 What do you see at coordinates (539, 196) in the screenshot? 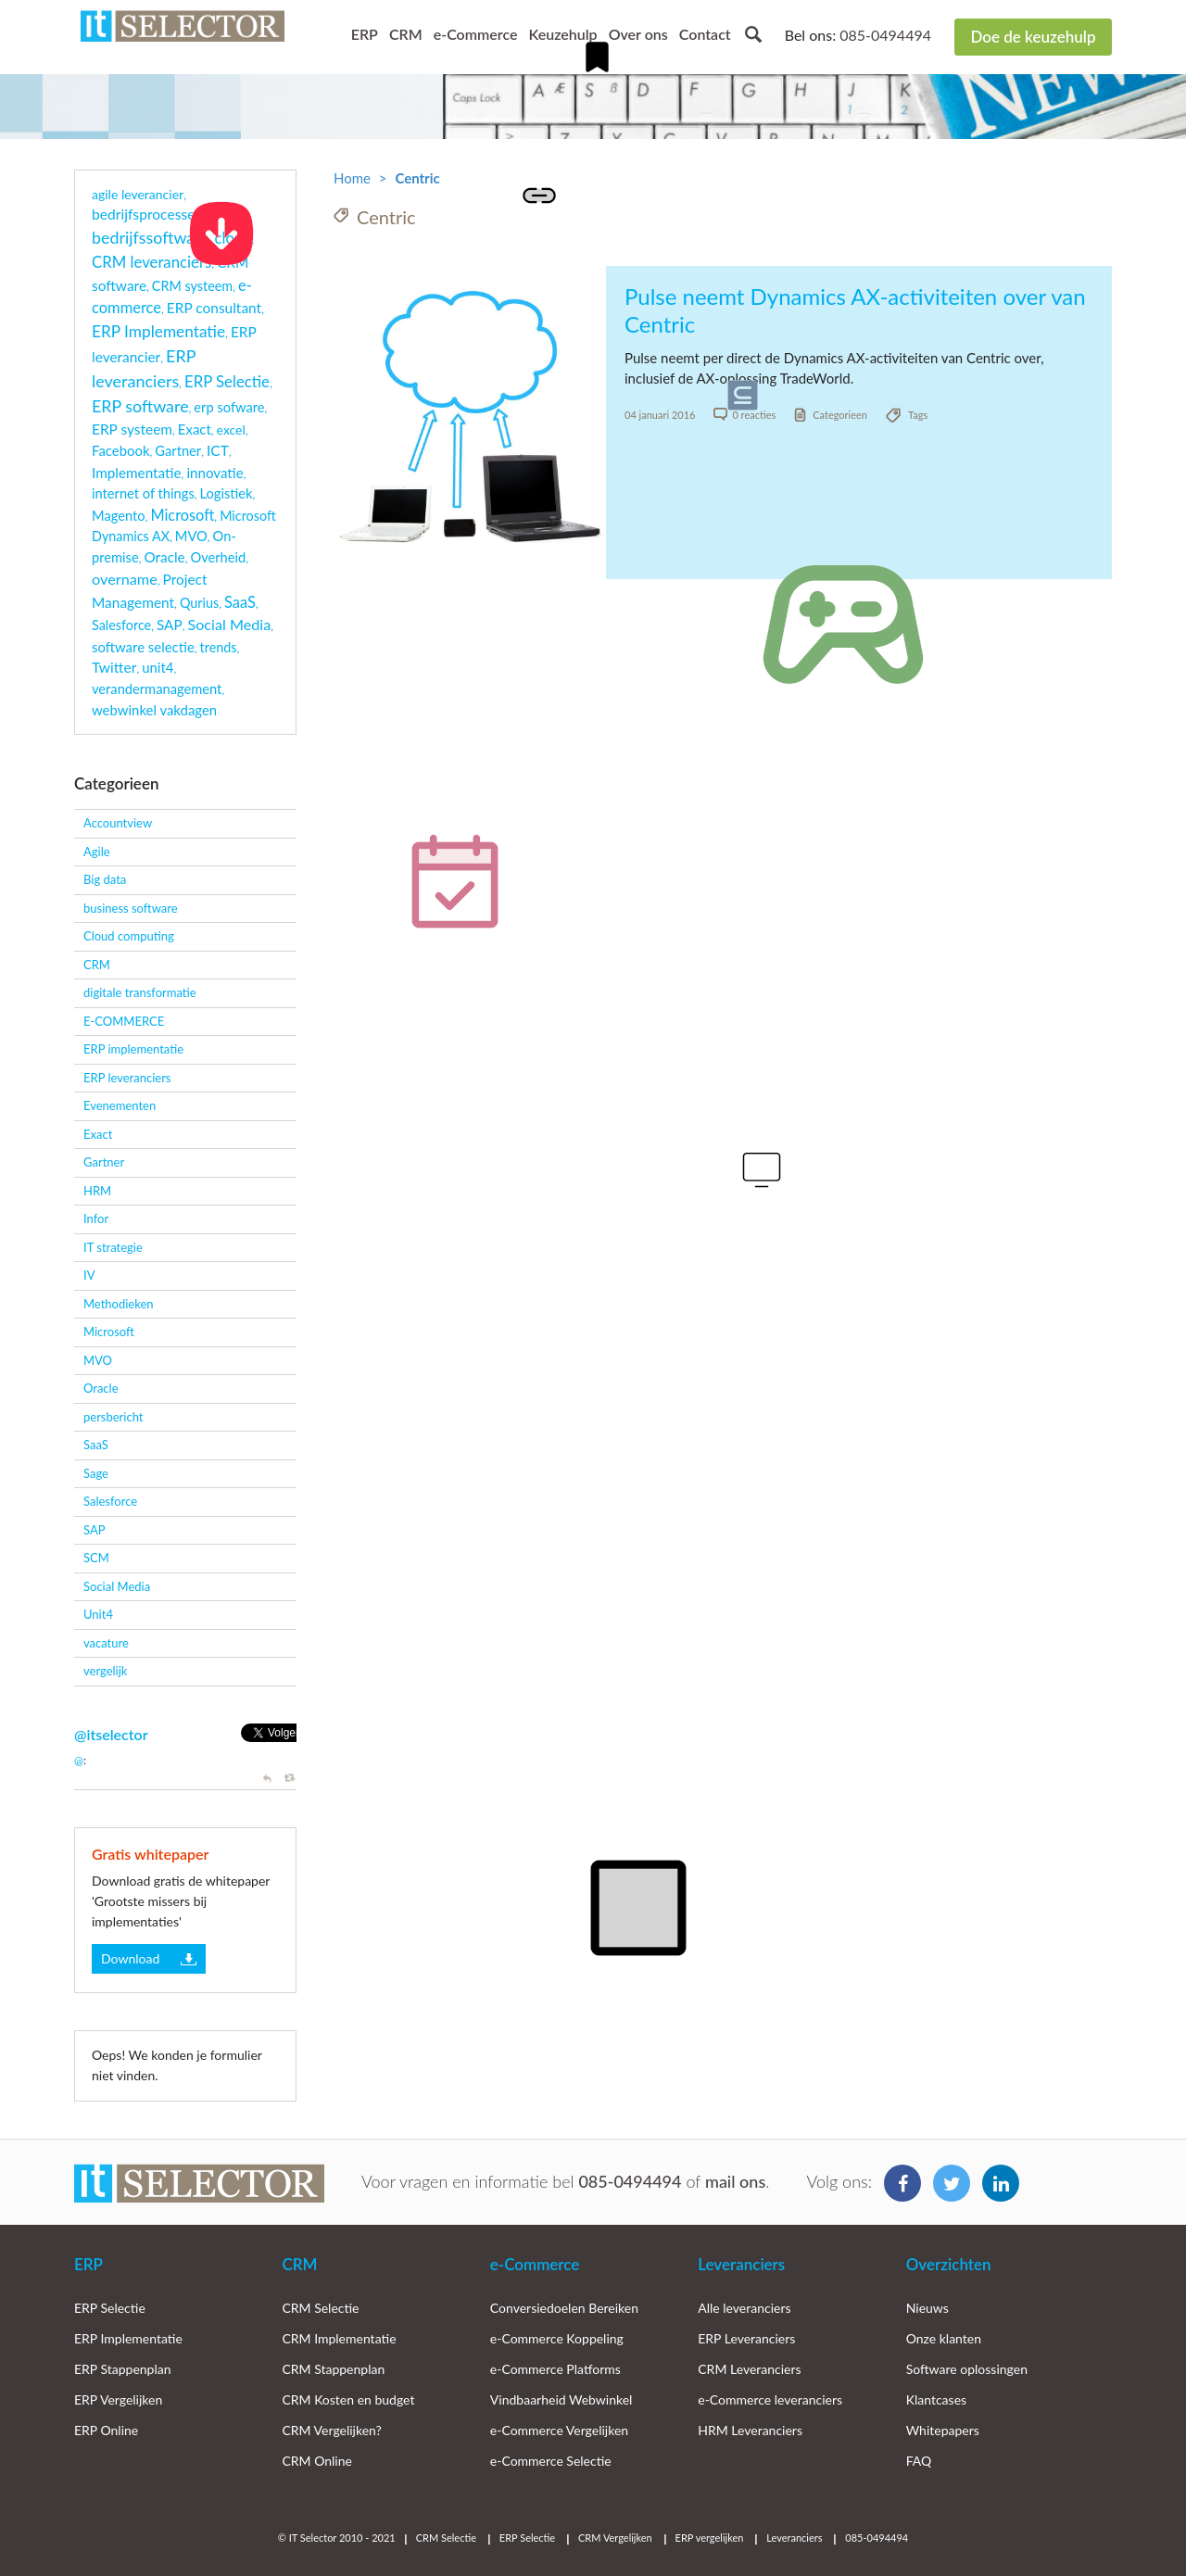
I see `copy or share a link` at bounding box center [539, 196].